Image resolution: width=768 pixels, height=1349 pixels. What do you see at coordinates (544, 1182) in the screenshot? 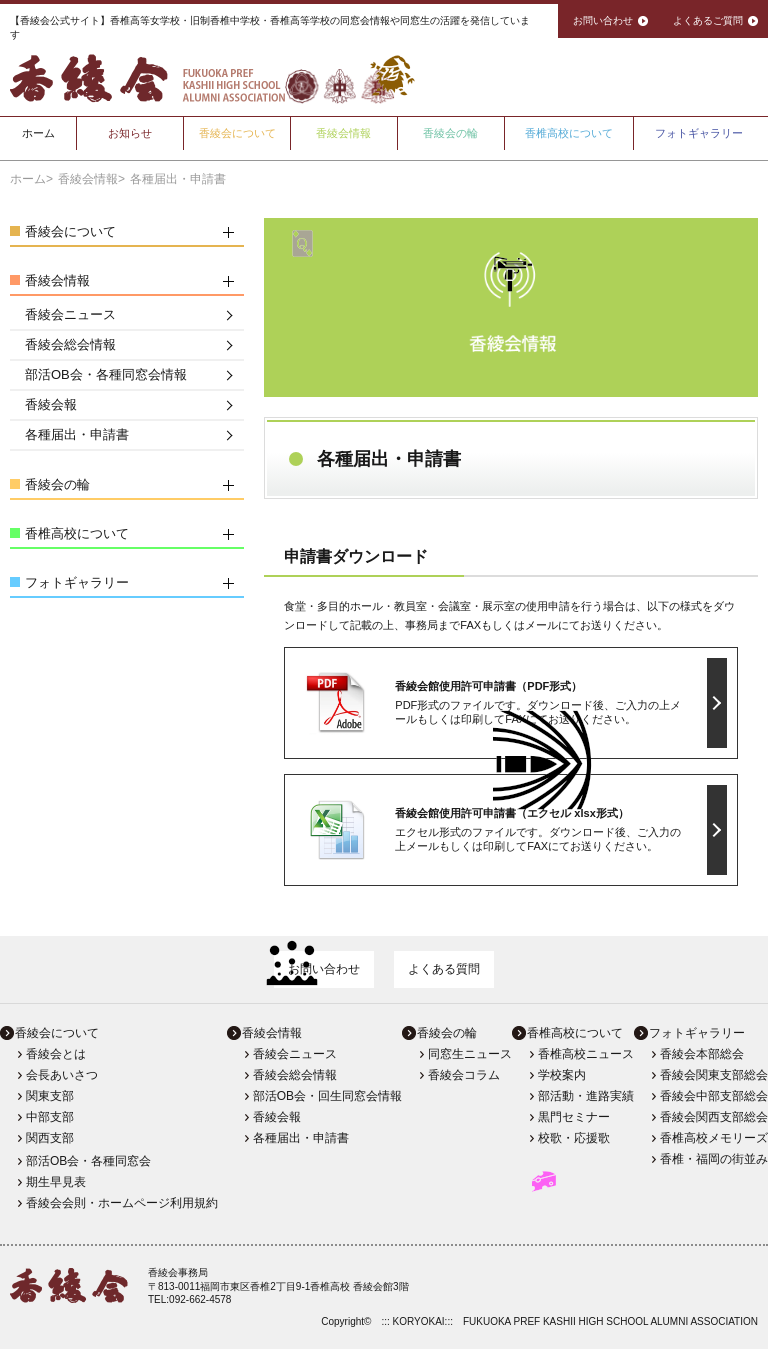
I see `cheese or dairy food item in a game inventory` at bounding box center [544, 1182].